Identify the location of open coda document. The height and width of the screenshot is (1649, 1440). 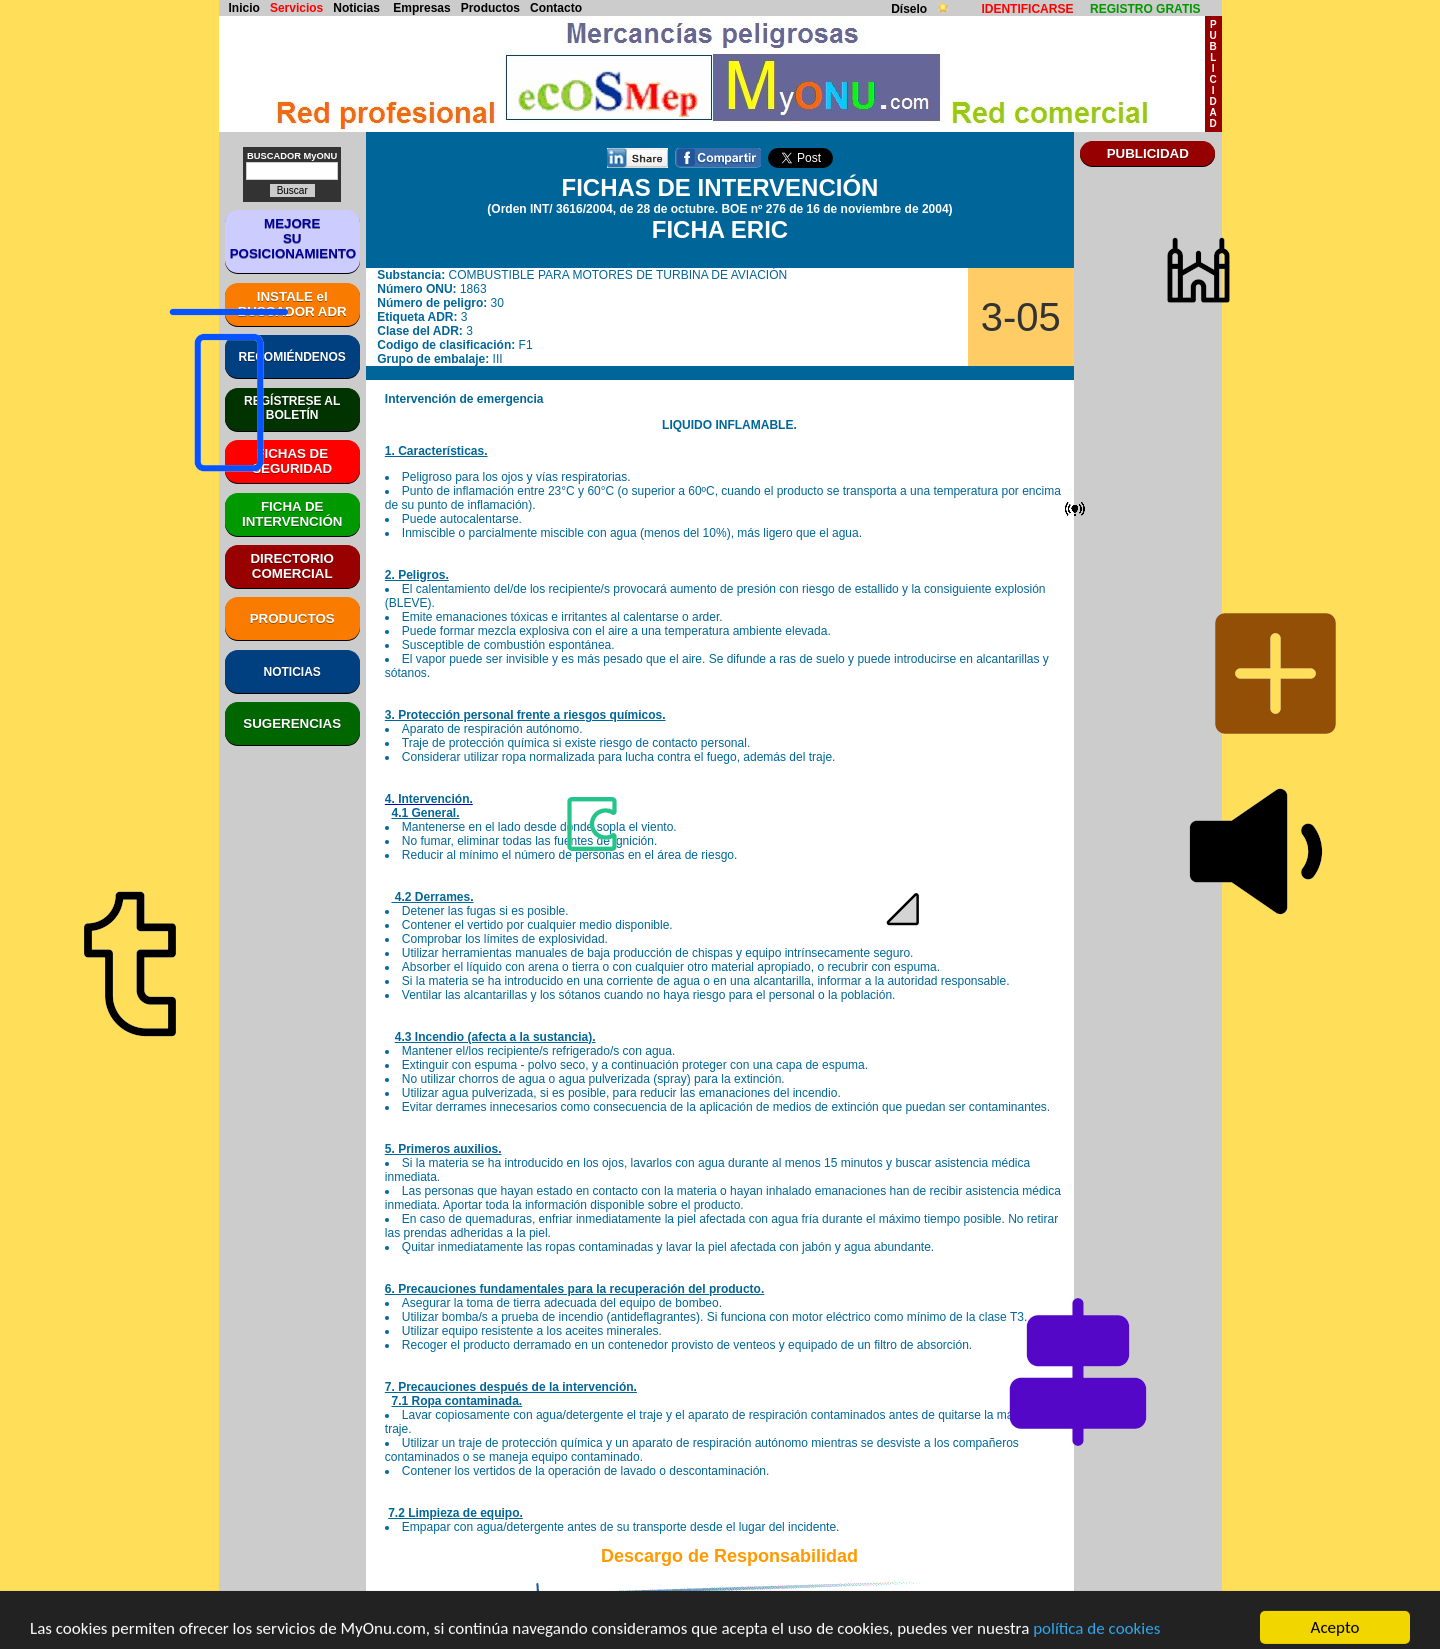
(592, 824).